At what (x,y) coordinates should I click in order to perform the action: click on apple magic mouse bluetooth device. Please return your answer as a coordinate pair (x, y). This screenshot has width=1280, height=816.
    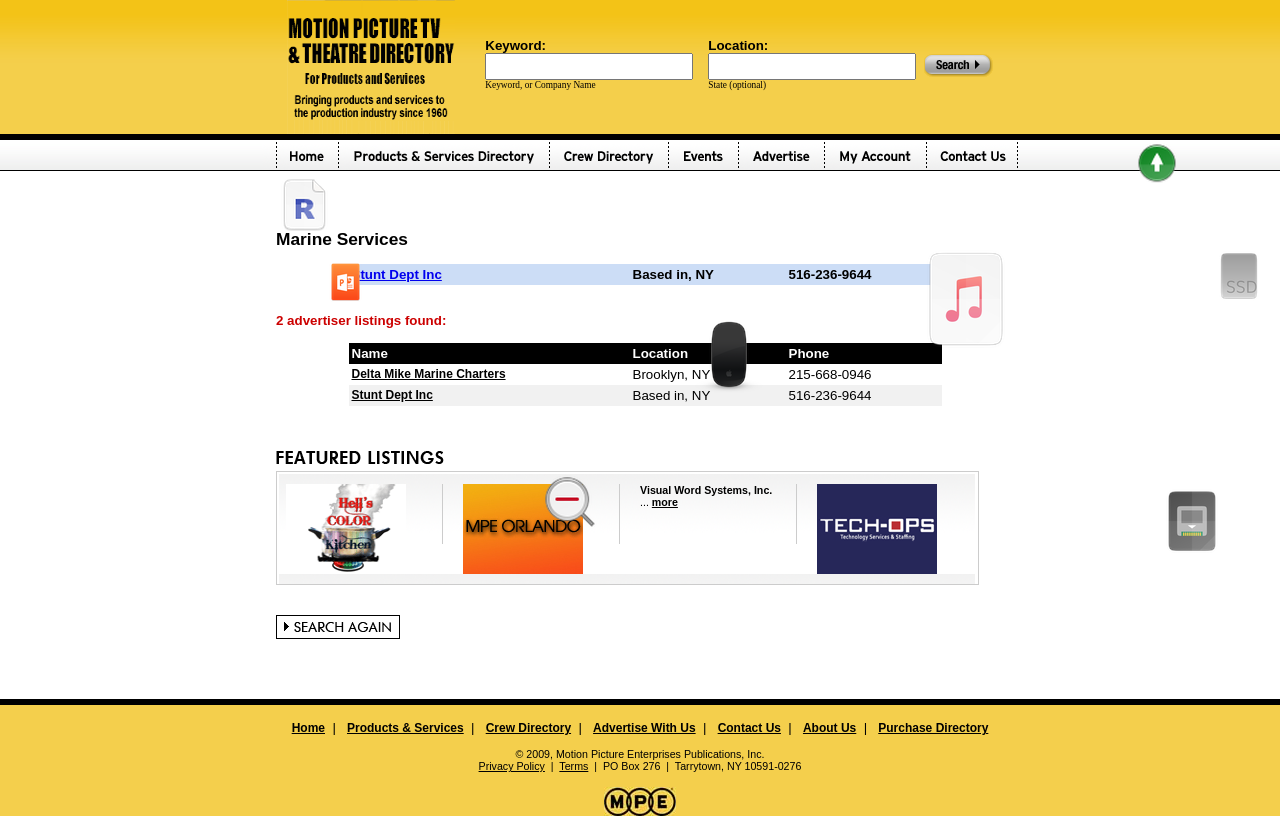
    Looking at the image, I should click on (729, 357).